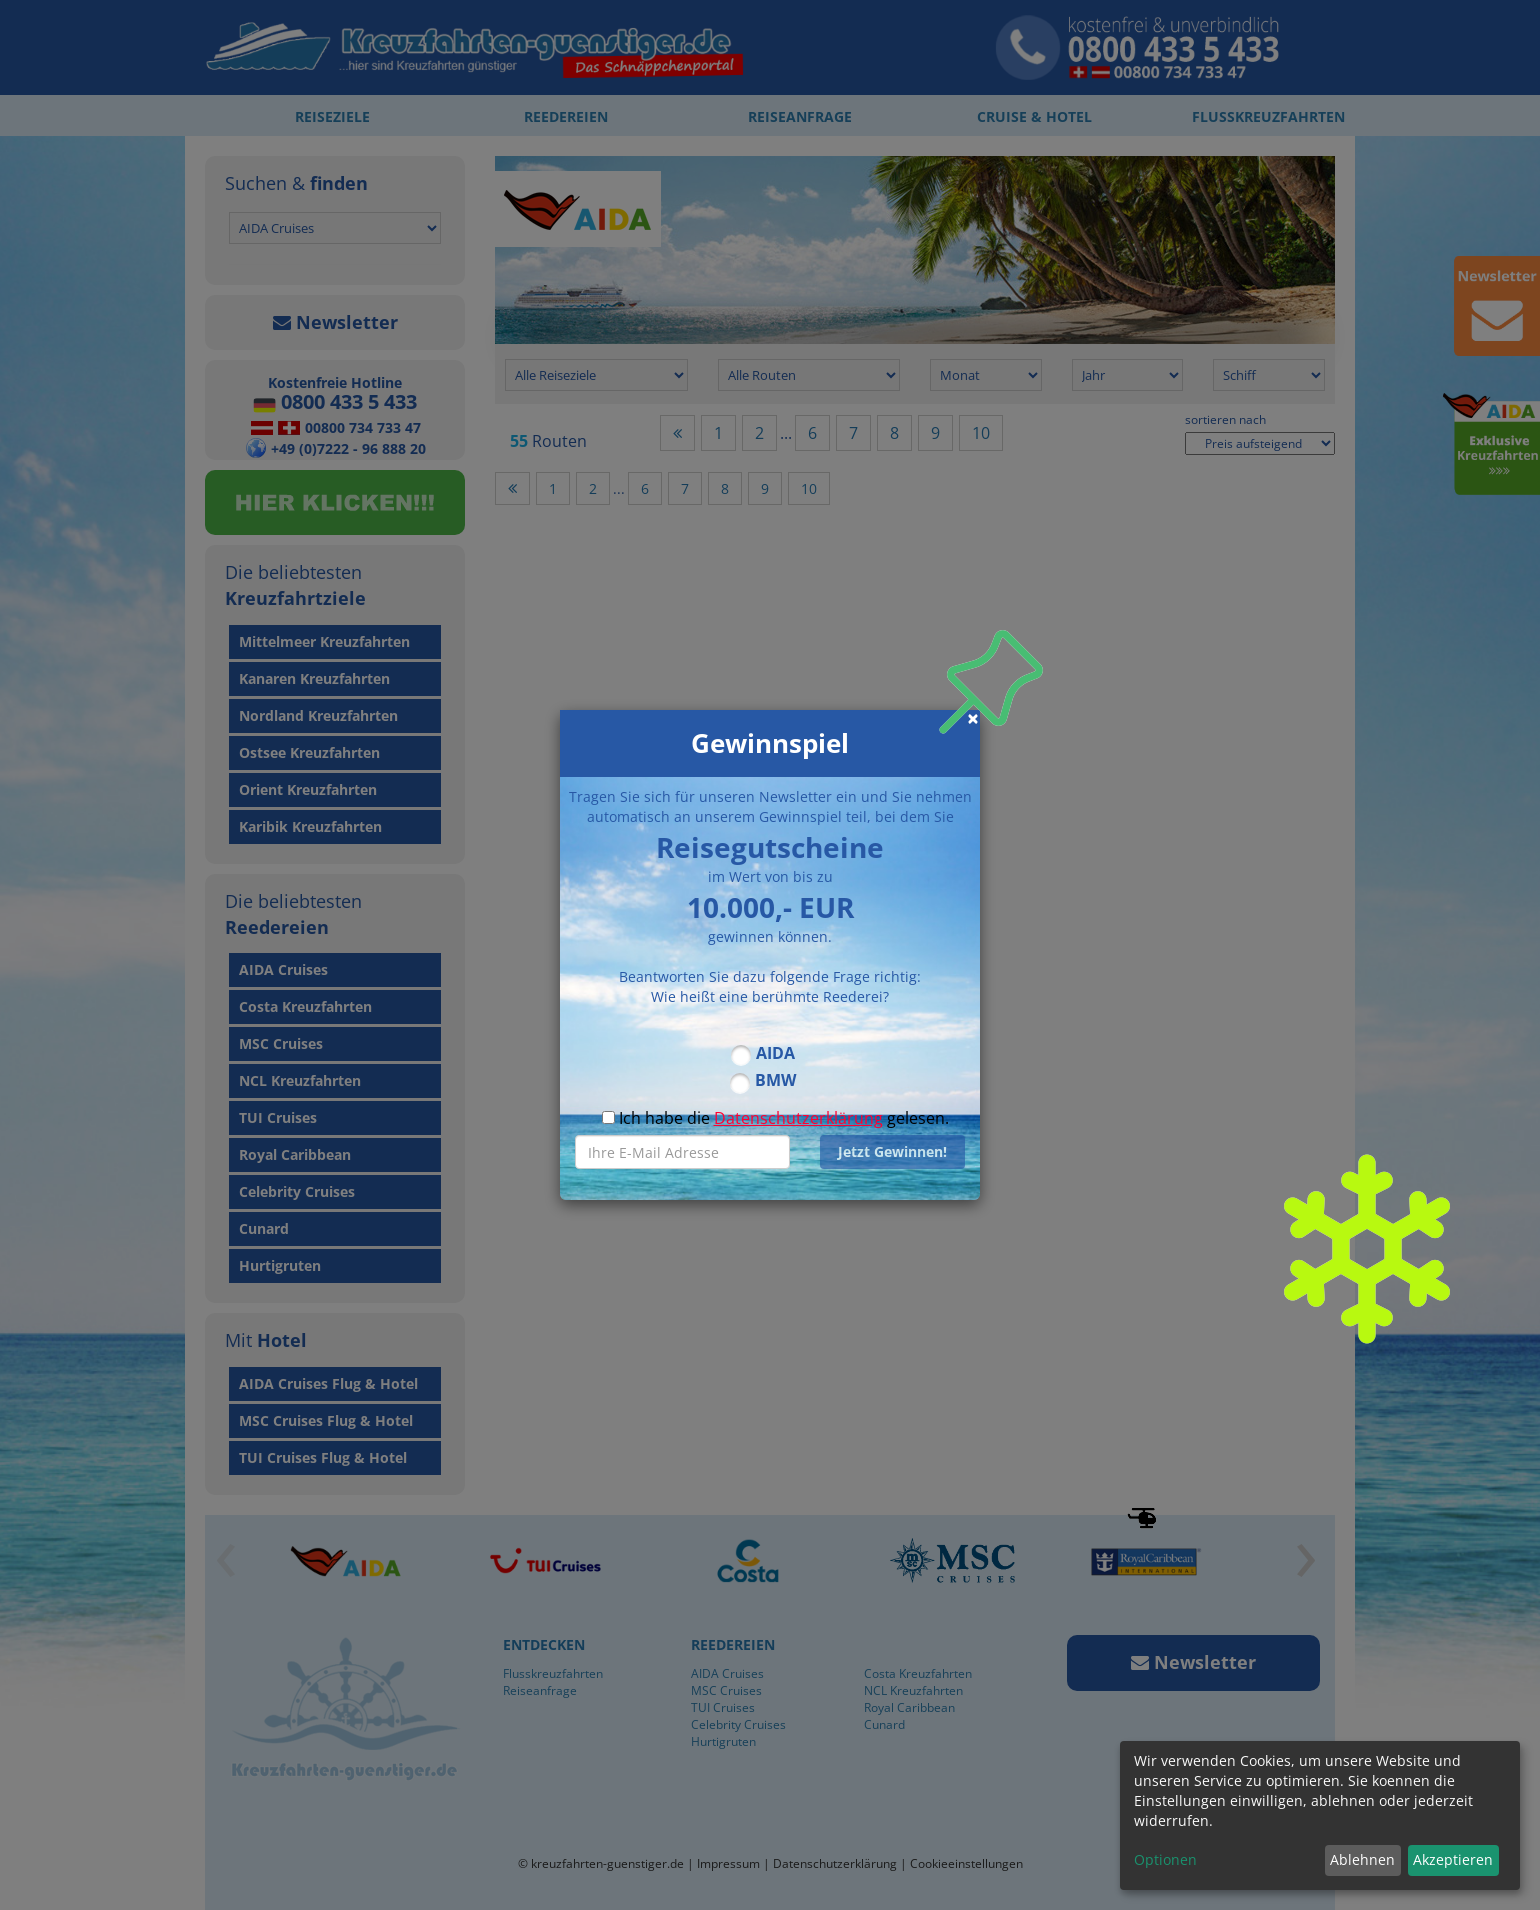 This screenshot has height=1910, width=1540. What do you see at coordinates (1142, 1517) in the screenshot?
I see `access helicopter or air transport options` at bounding box center [1142, 1517].